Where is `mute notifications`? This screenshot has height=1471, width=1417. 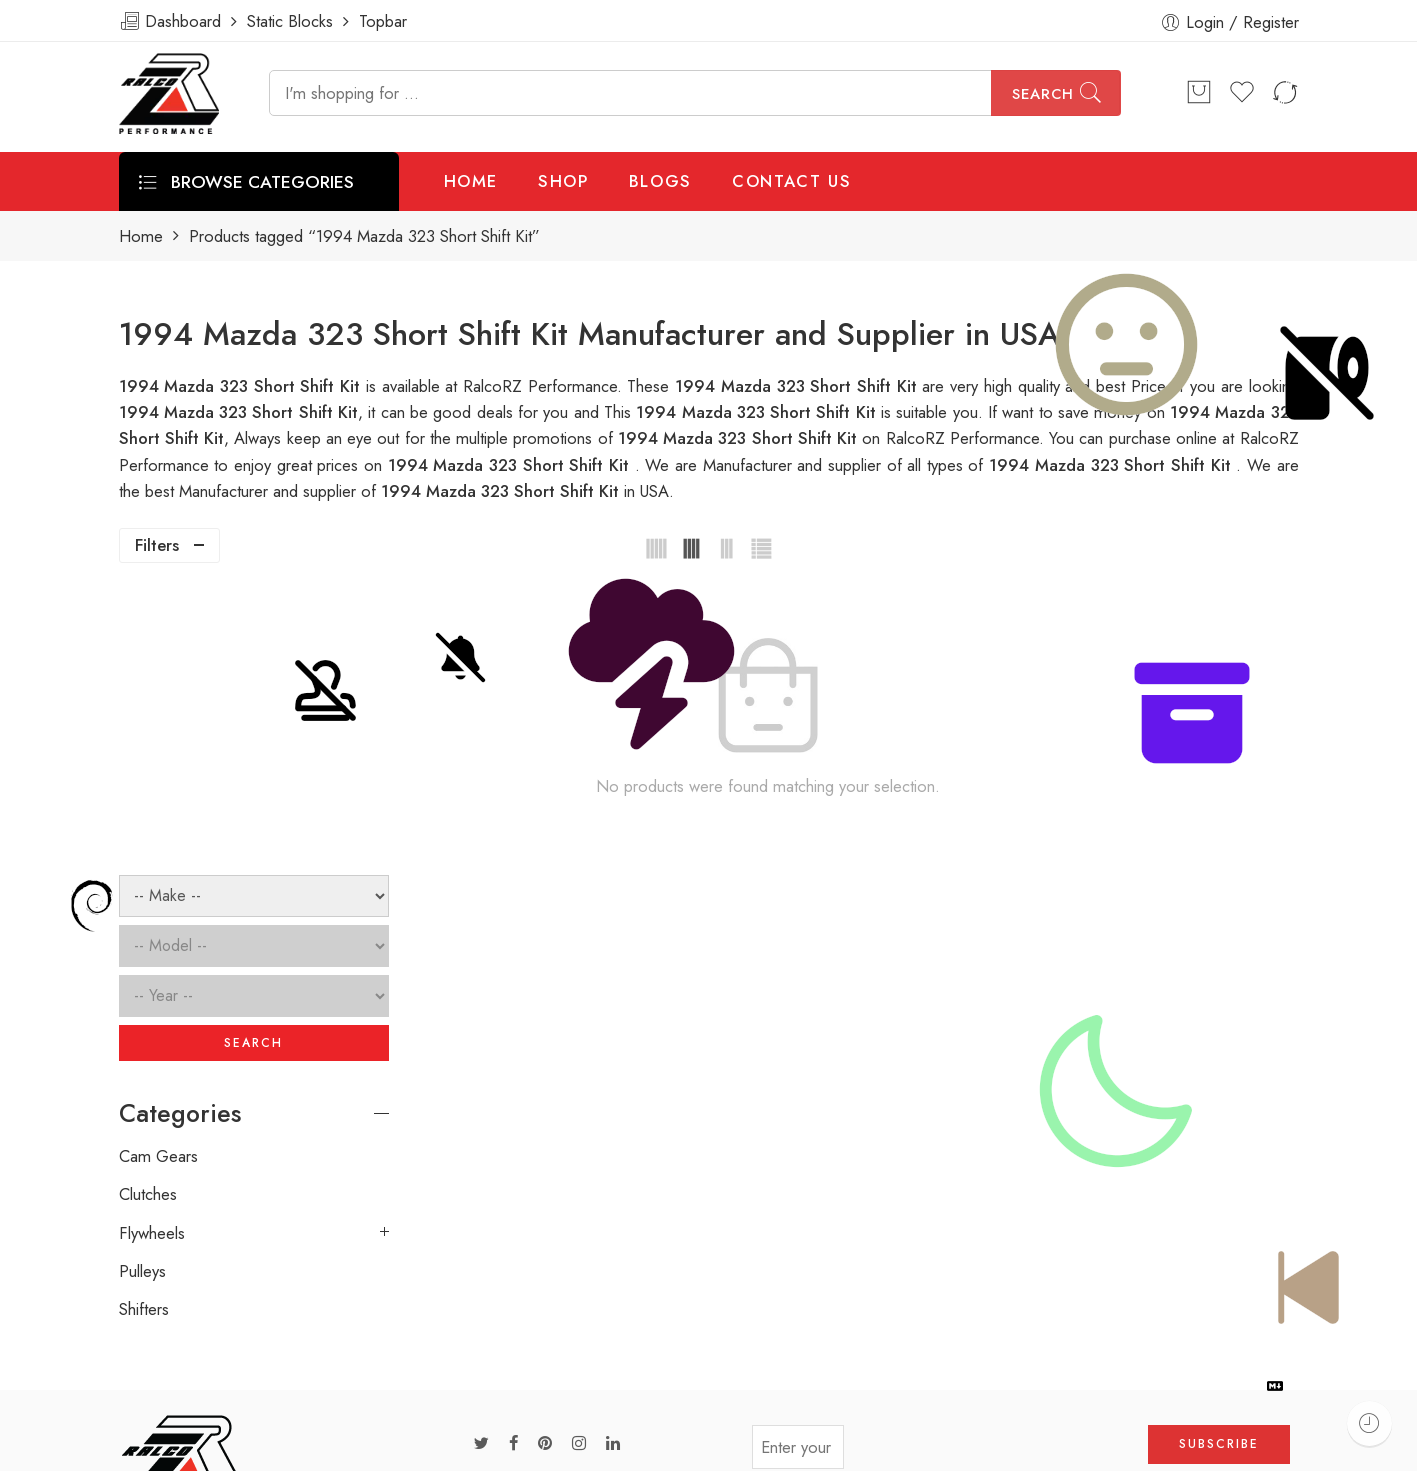
mute notifications is located at coordinates (460, 657).